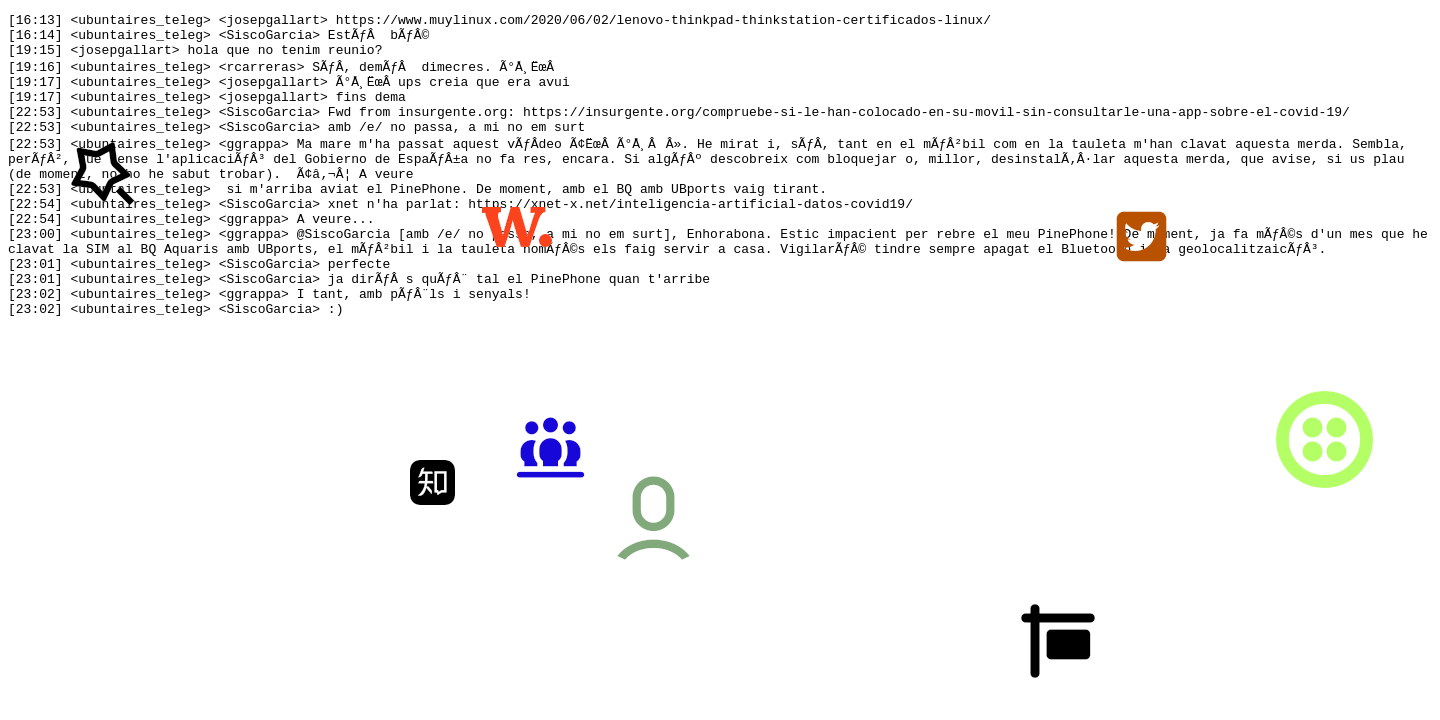 The height and width of the screenshot is (720, 1440). I want to click on apply magic or auto-enhance effects, so click(102, 173).